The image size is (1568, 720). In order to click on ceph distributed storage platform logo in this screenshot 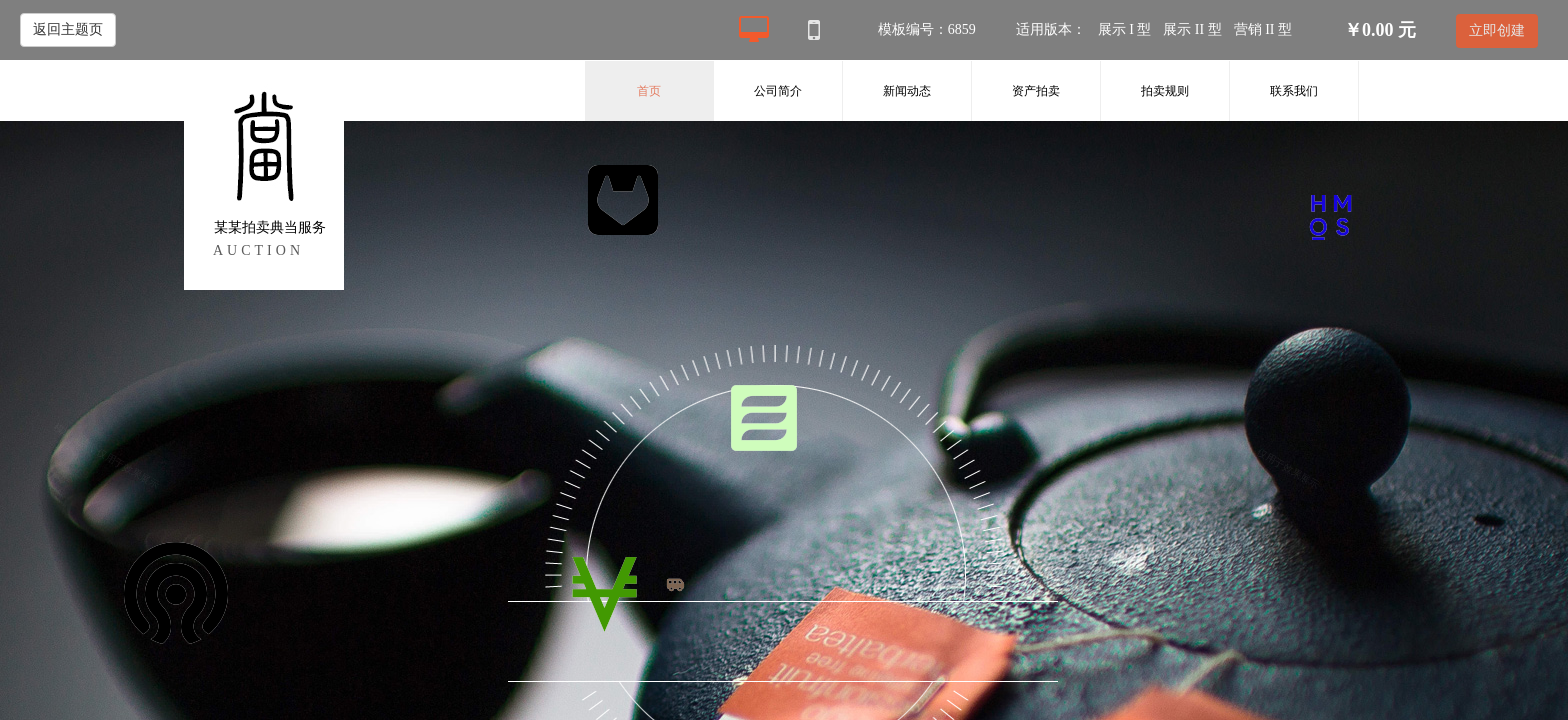, I will do `click(176, 593)`.